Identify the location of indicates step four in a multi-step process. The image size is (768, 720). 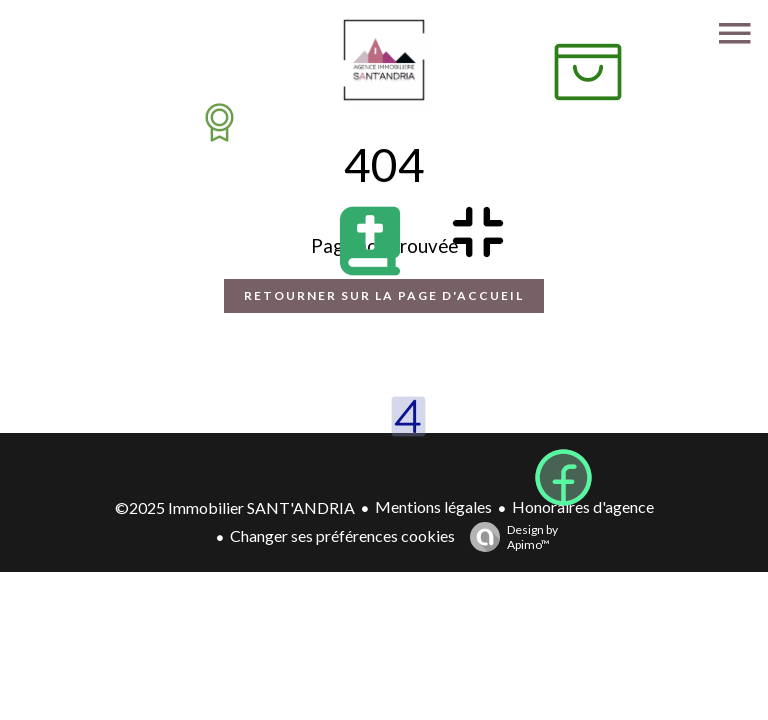
(408, 416).